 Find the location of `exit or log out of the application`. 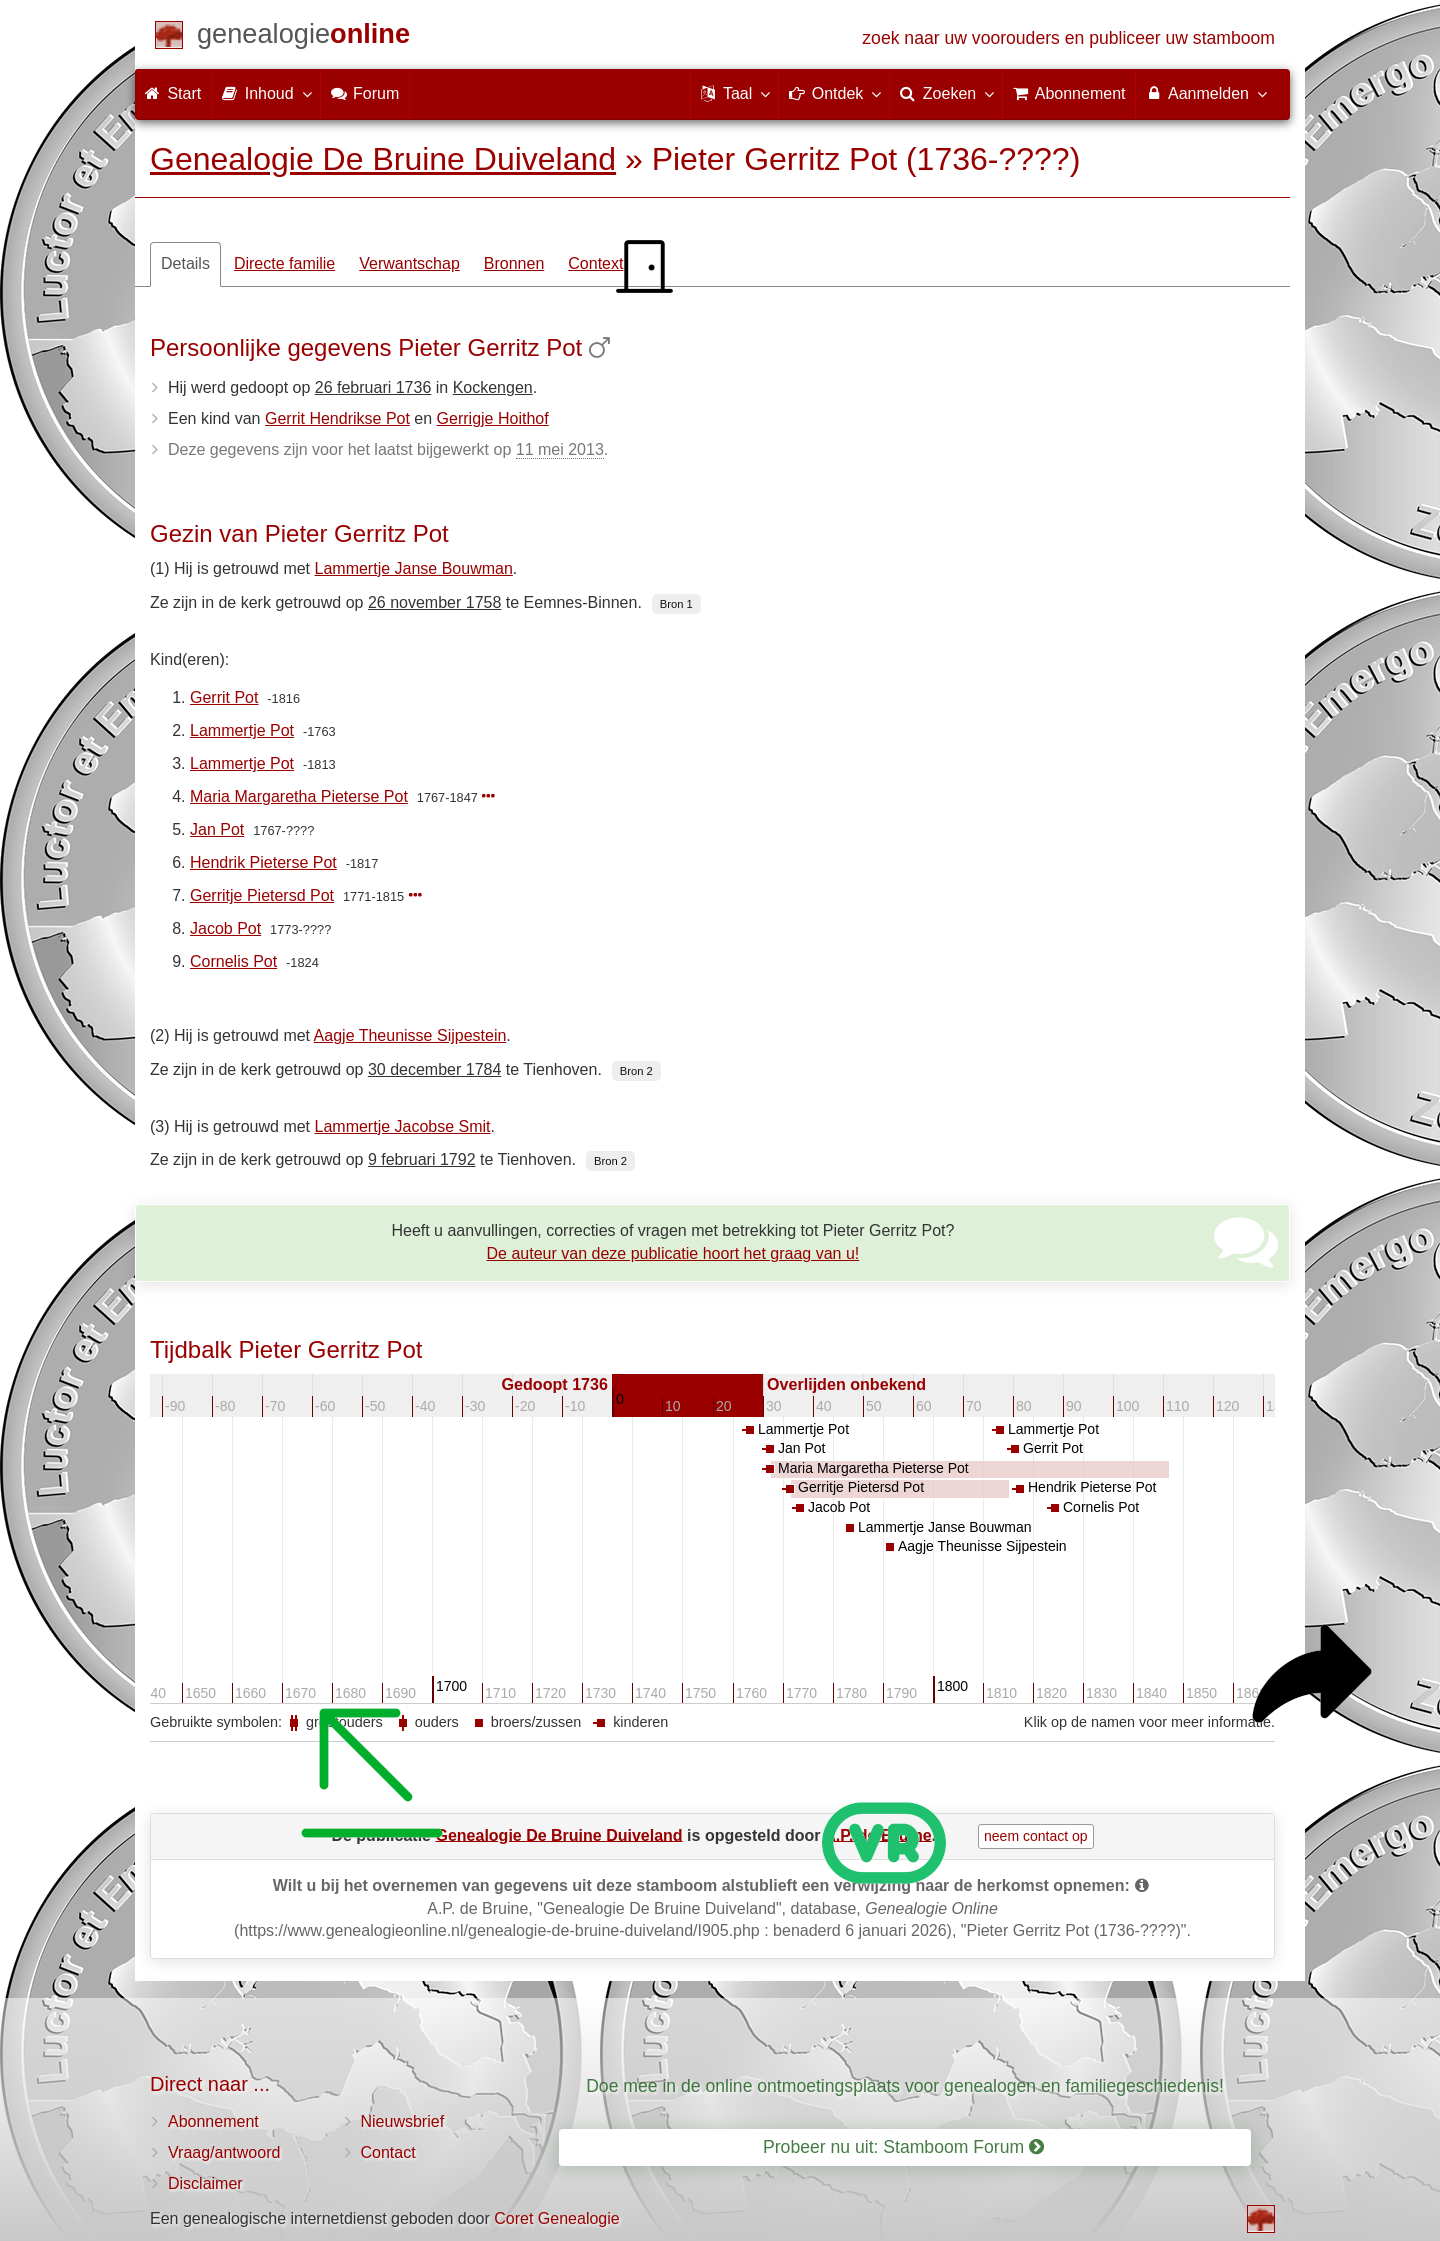

exit or log out of the application is located at coordinates (644, 266).